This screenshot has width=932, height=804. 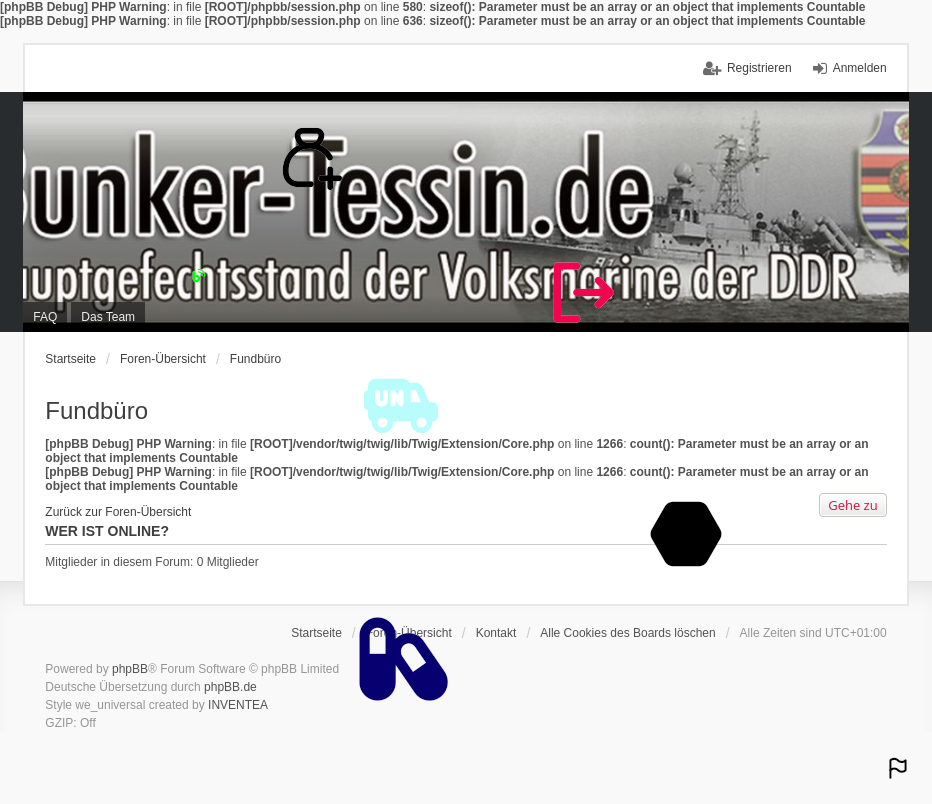 I want to click on indicates united nations humanitarian aid delivery, so click(x=403, y=406).